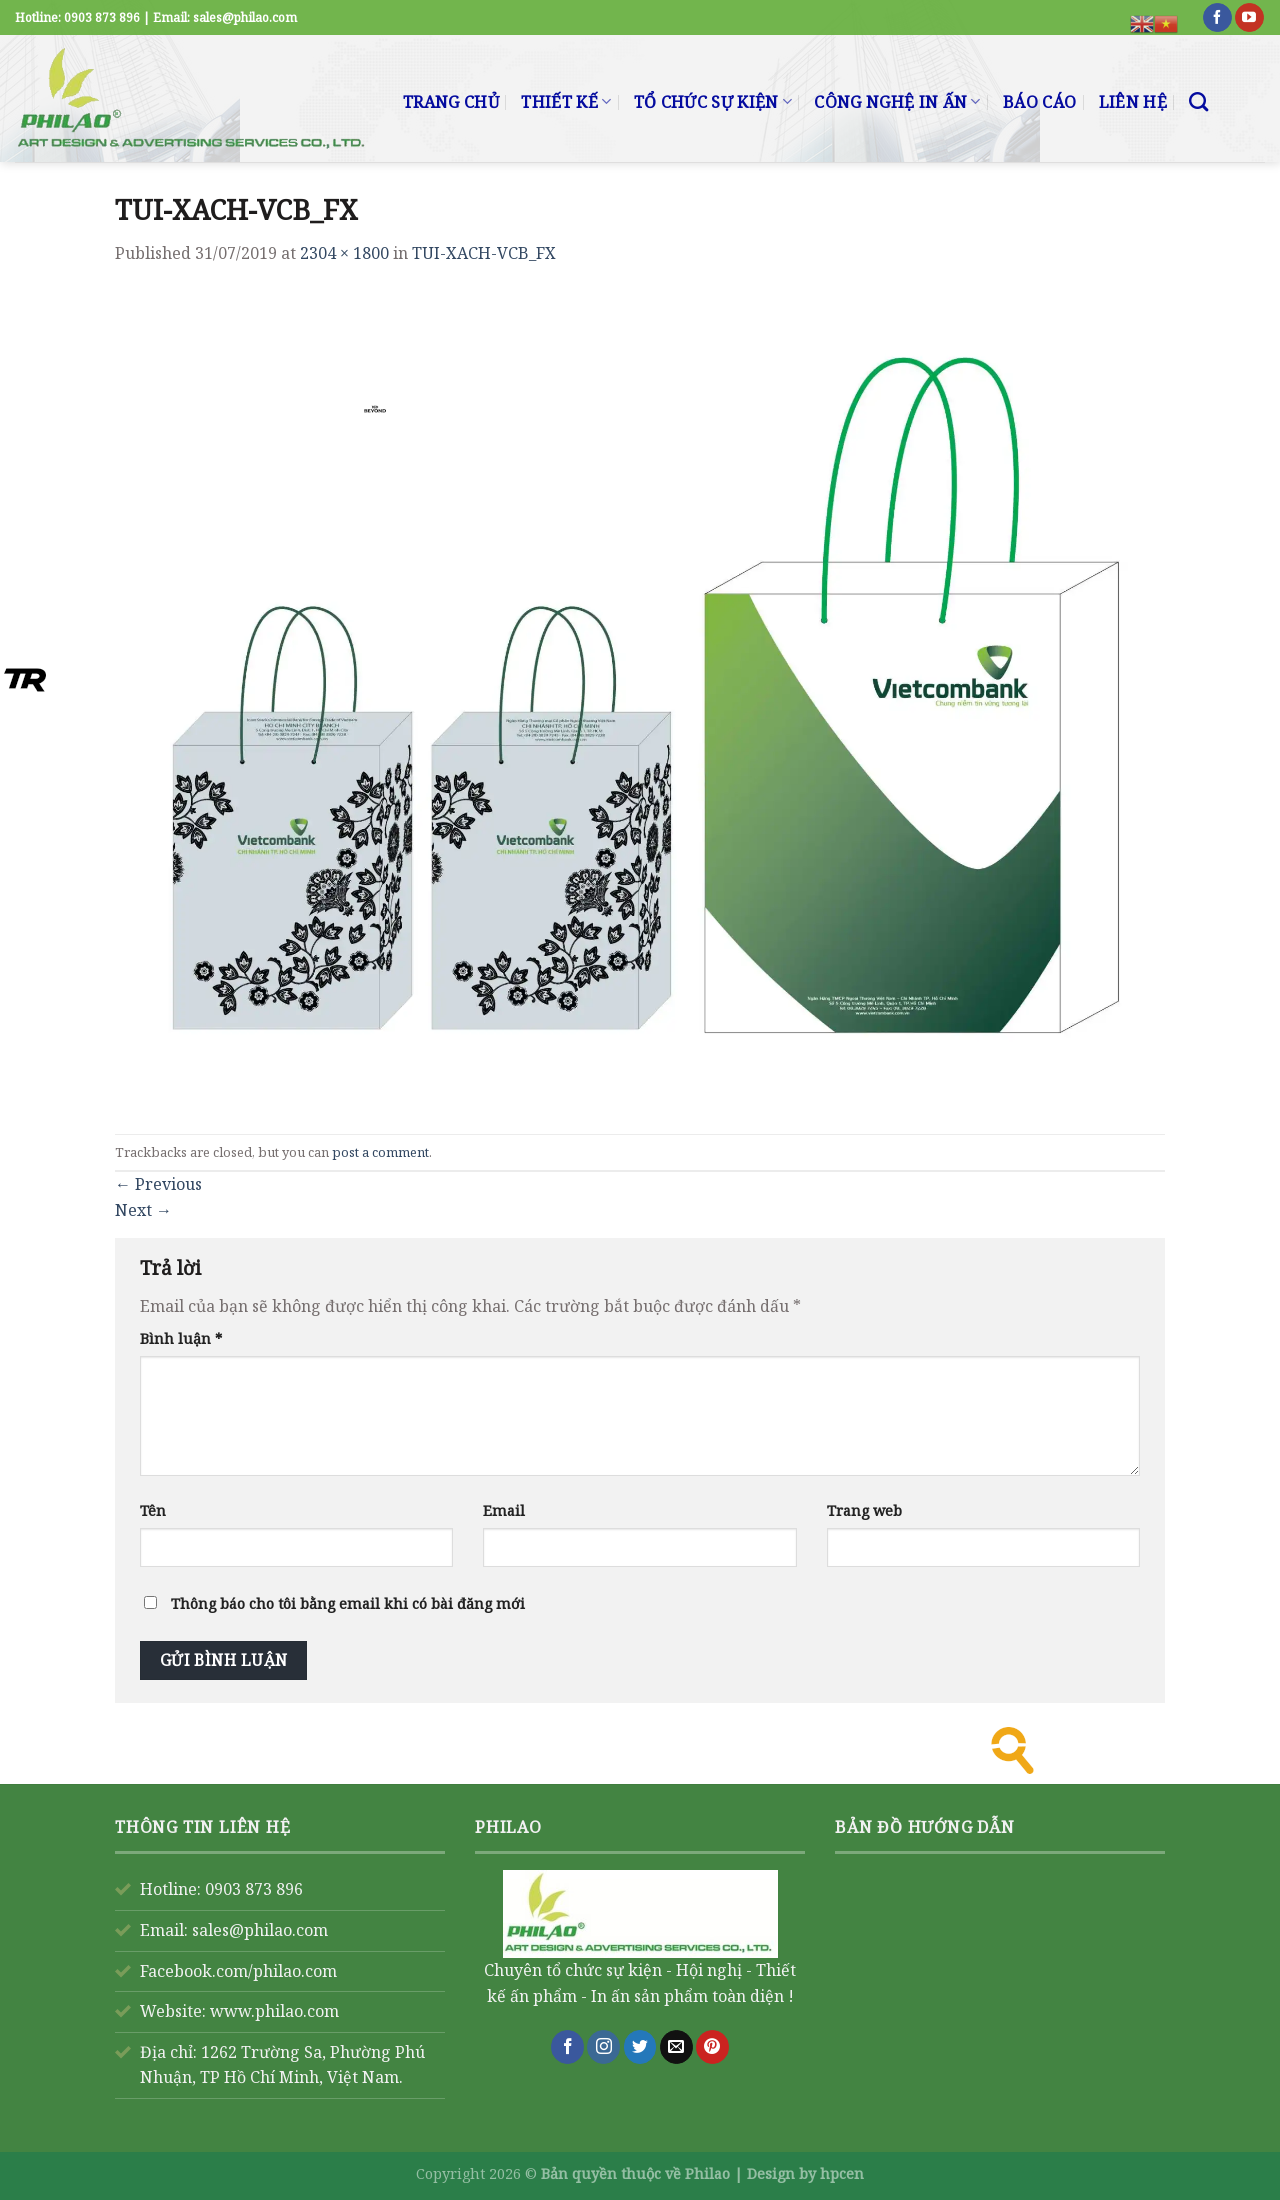 This screenshot has width=1280, height=2200. Describe the element at coordinates (25, 680) in the screenshot. I see `open the TrainerRoad cycling training app` at that location.